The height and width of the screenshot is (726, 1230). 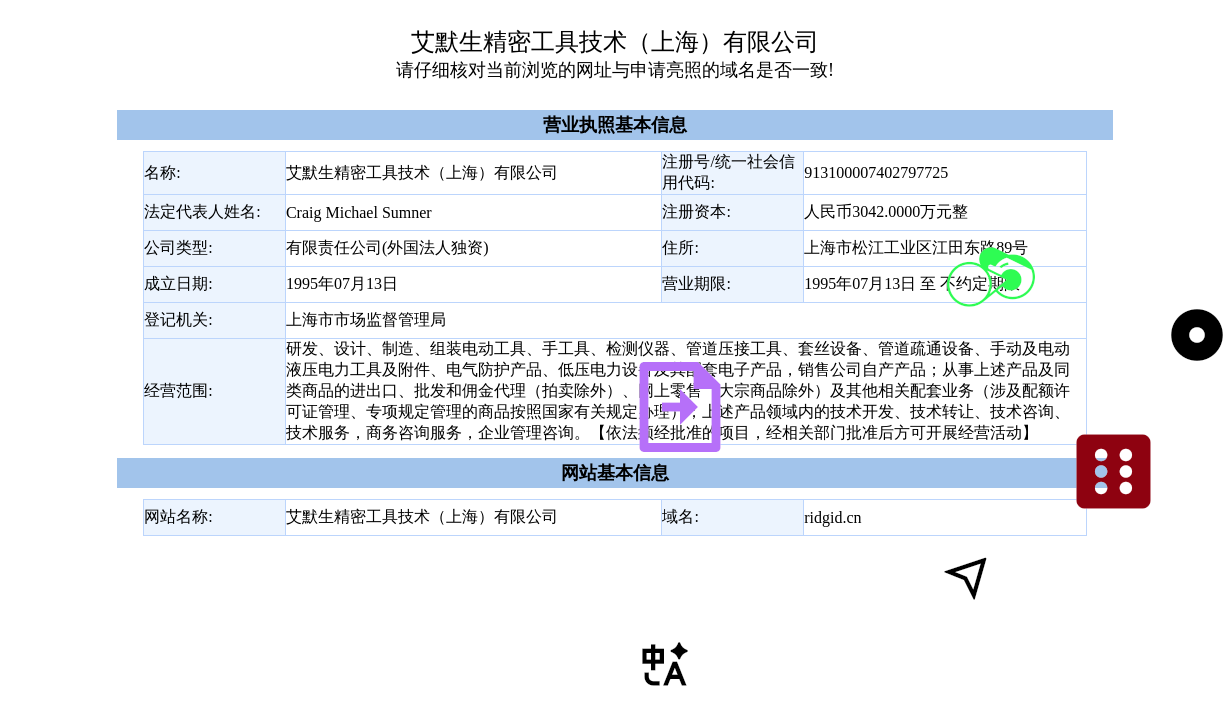 I want to click on roll the dice or generate a random result, so click(x=1113, y=471).